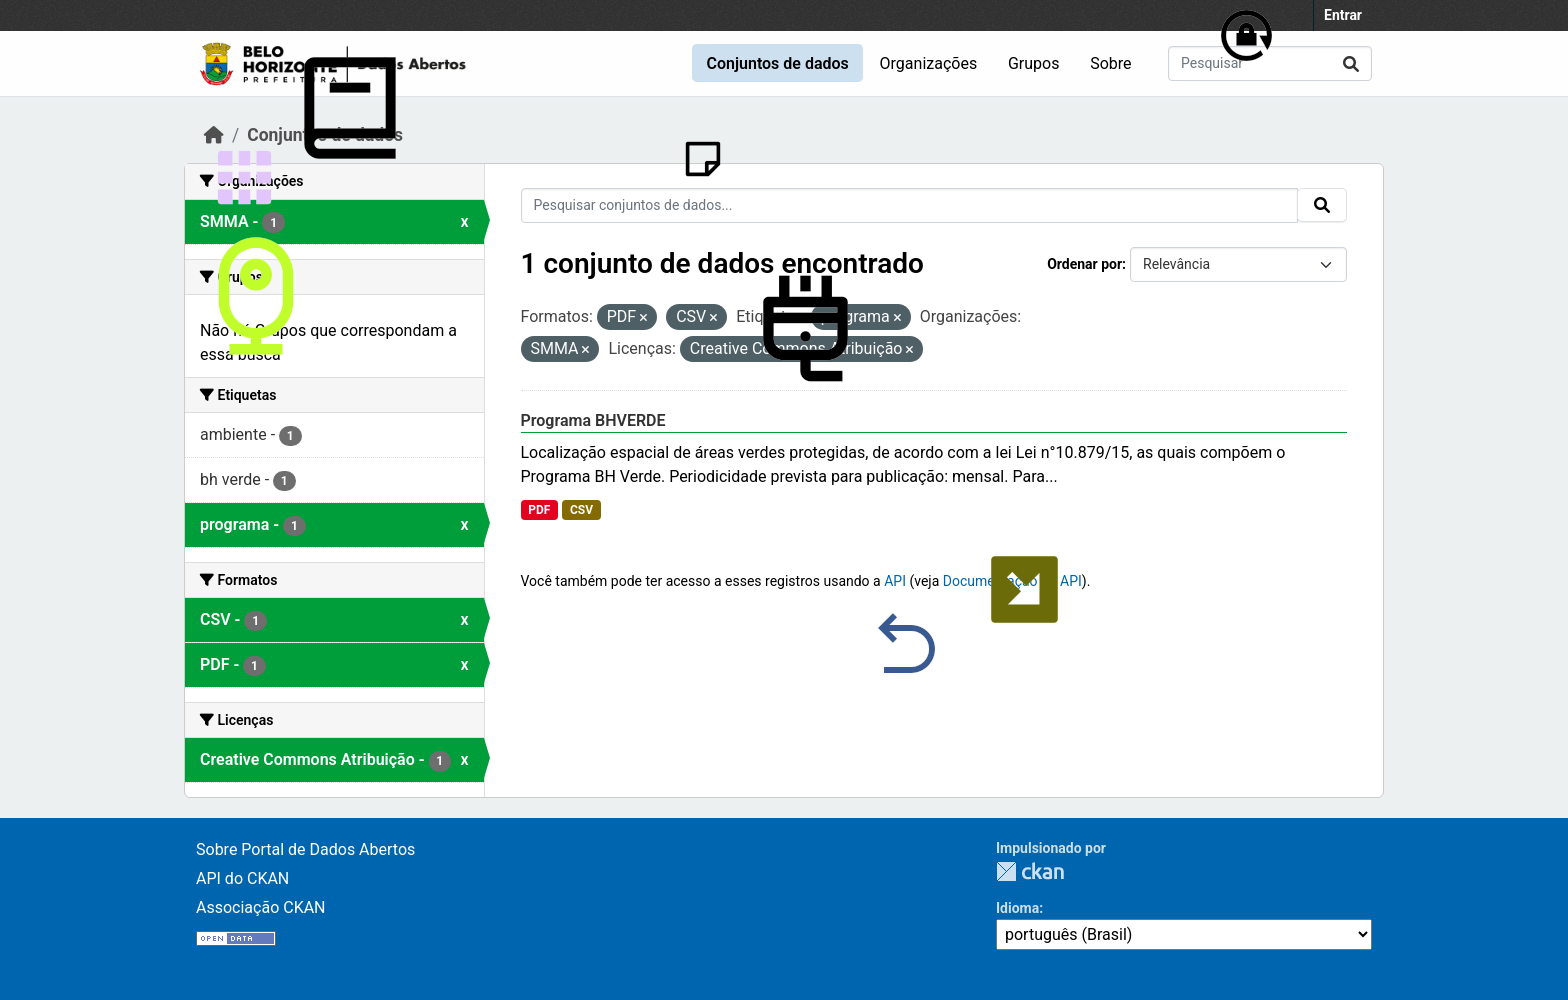 This screenshot has width=1568, height=1000. What do you see at coordinates (908, 646) in the screenshot?
I see `go back to the previous screen` at bounding box center [908, 646].